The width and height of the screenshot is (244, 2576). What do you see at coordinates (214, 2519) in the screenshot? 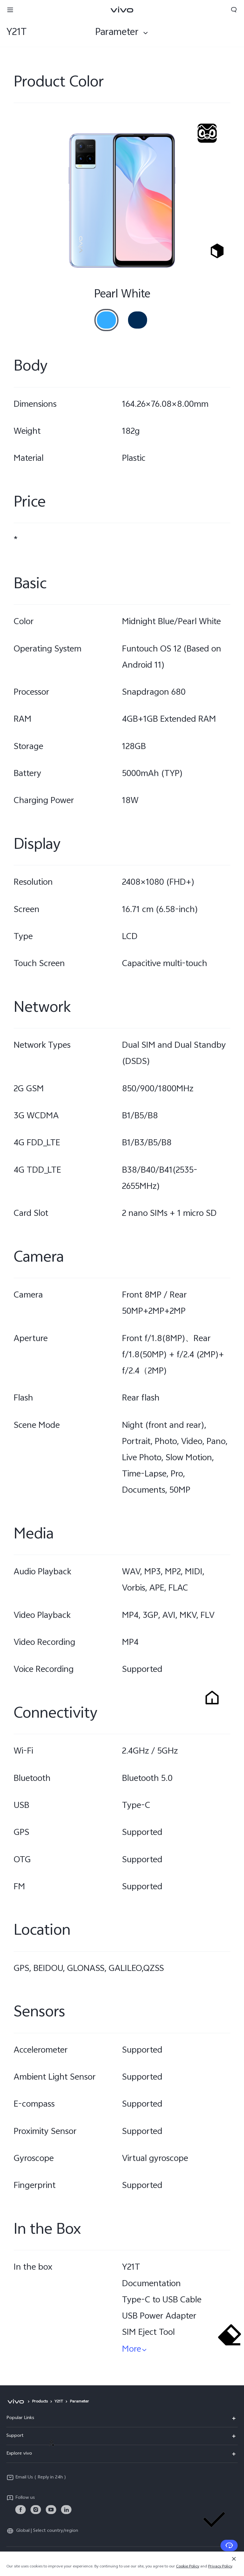
I see `confirm or submit an action` at bounding box center [214, 2519].